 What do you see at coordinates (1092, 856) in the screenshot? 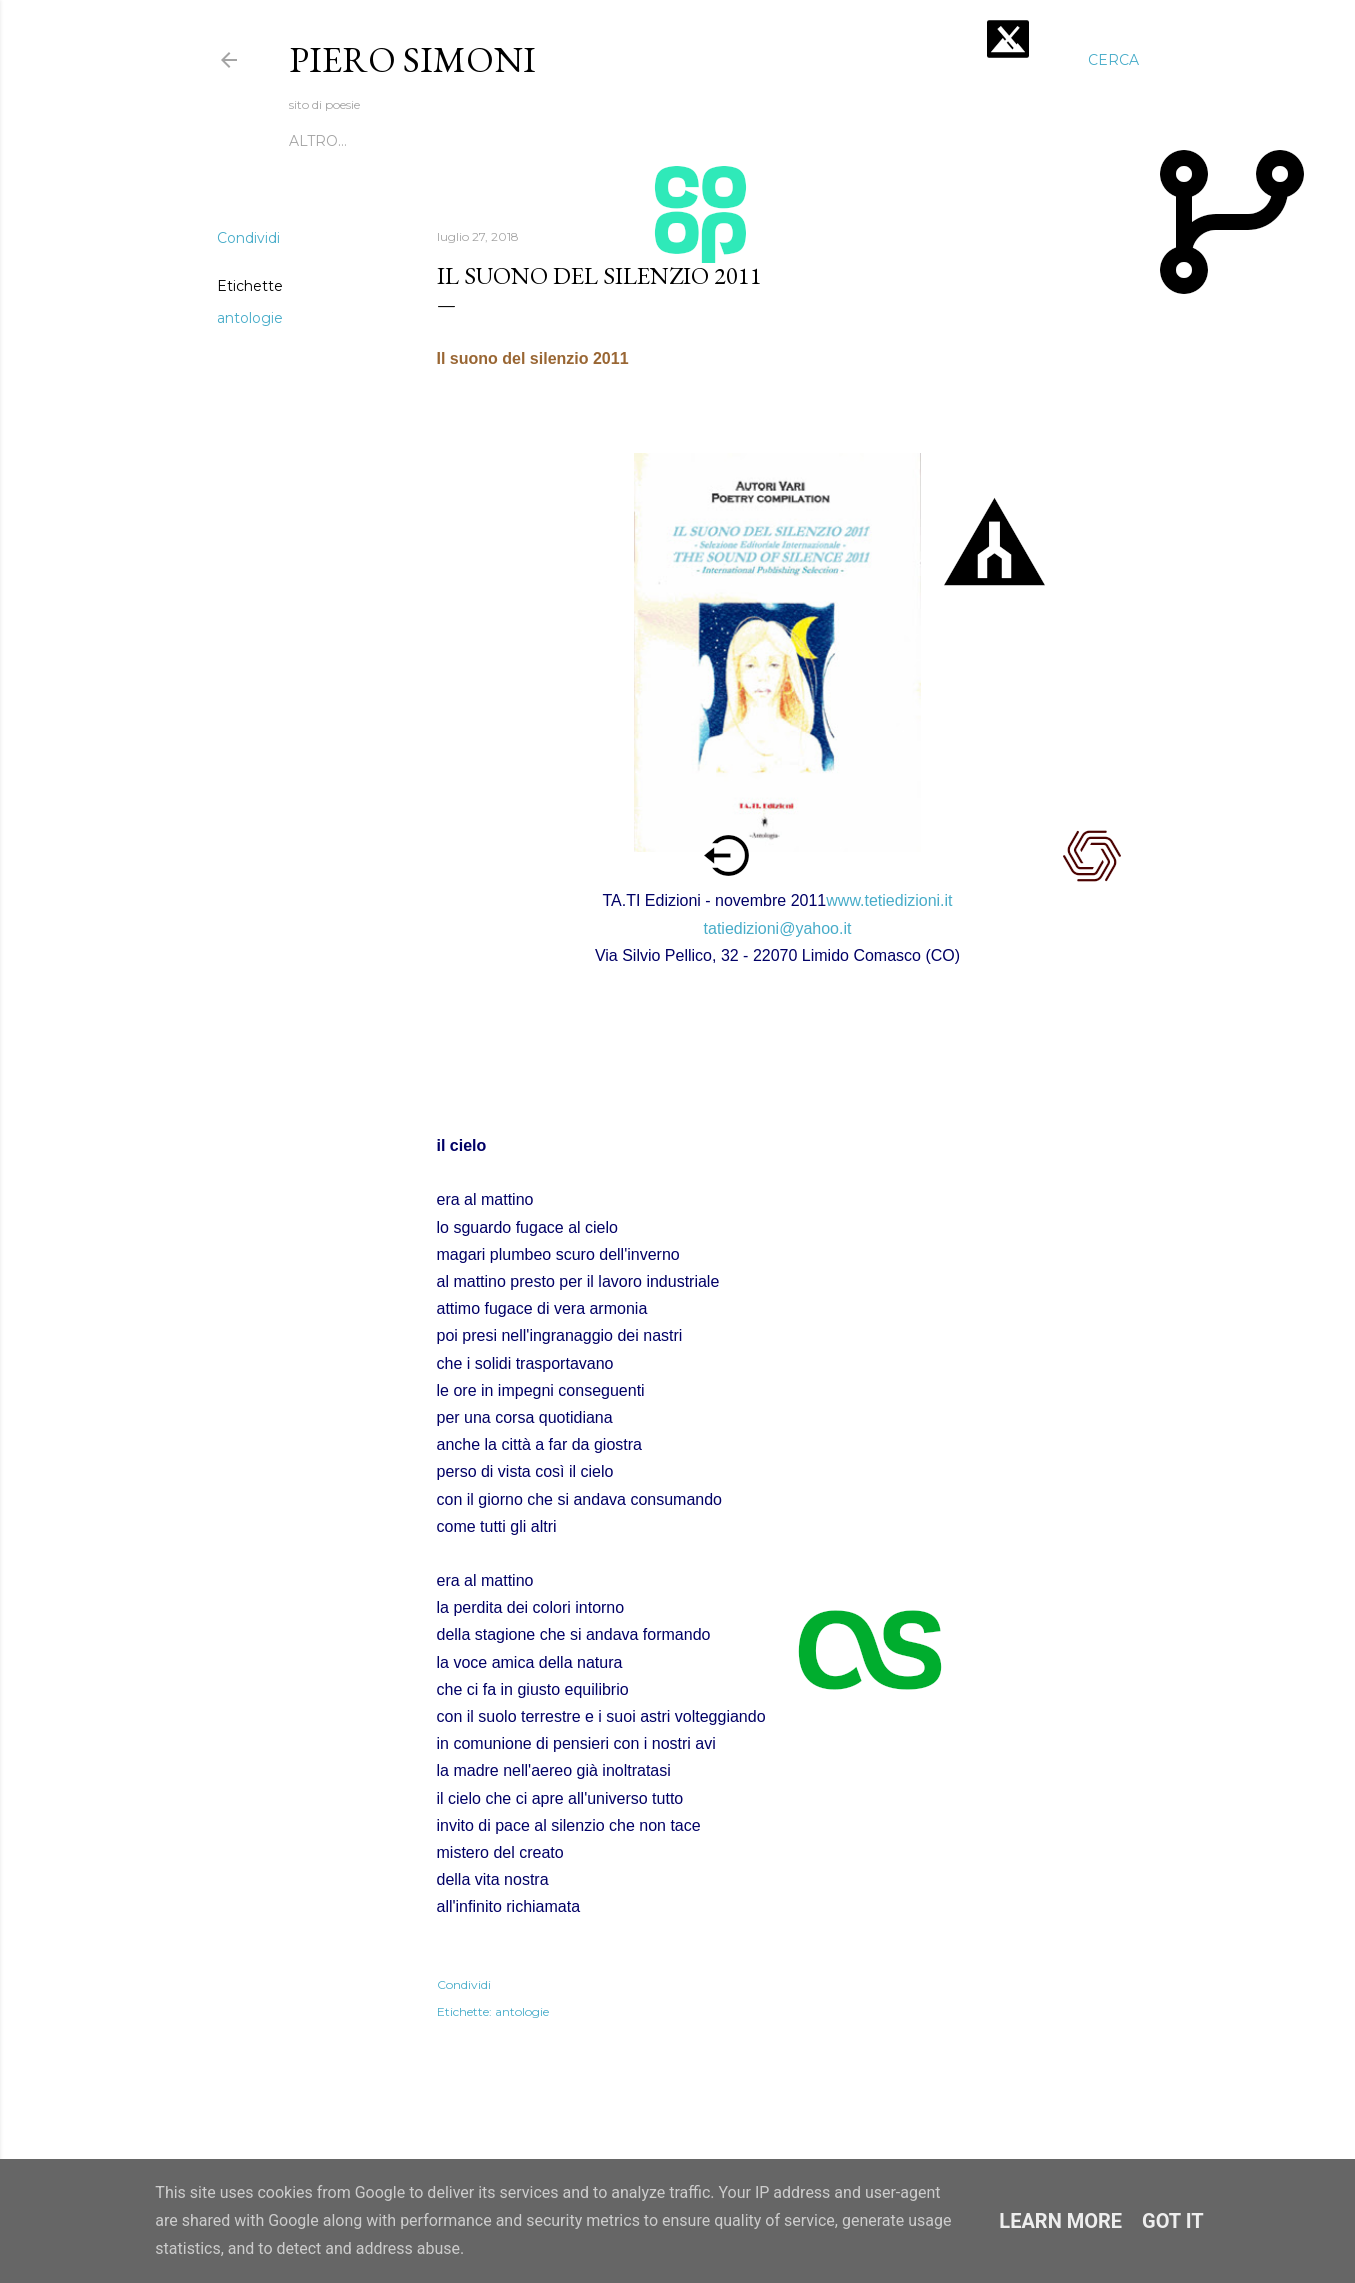
I see `plume app or service logo` at bounding box center [1092, 856].